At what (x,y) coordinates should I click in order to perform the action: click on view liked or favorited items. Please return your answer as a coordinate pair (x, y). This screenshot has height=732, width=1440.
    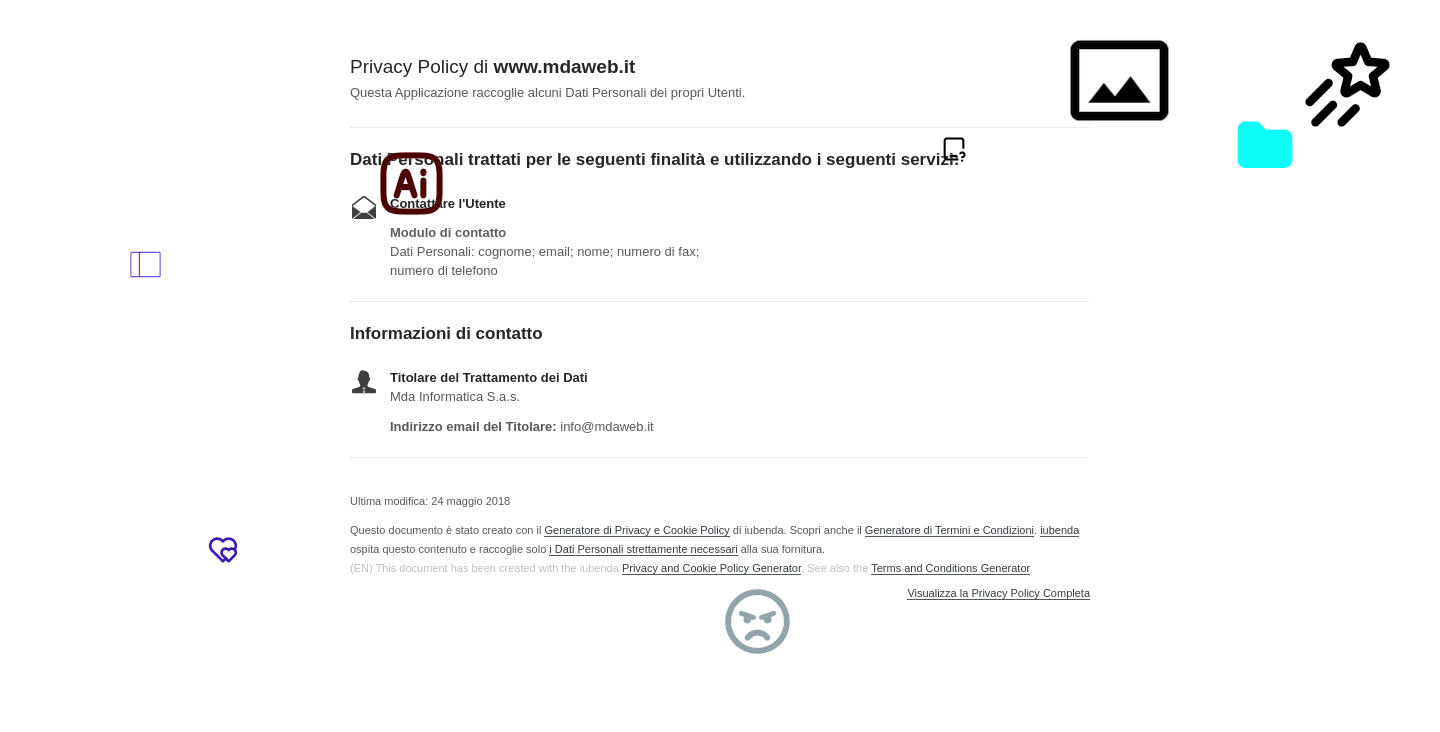
    Looking at the image, I should click on (223, 550).